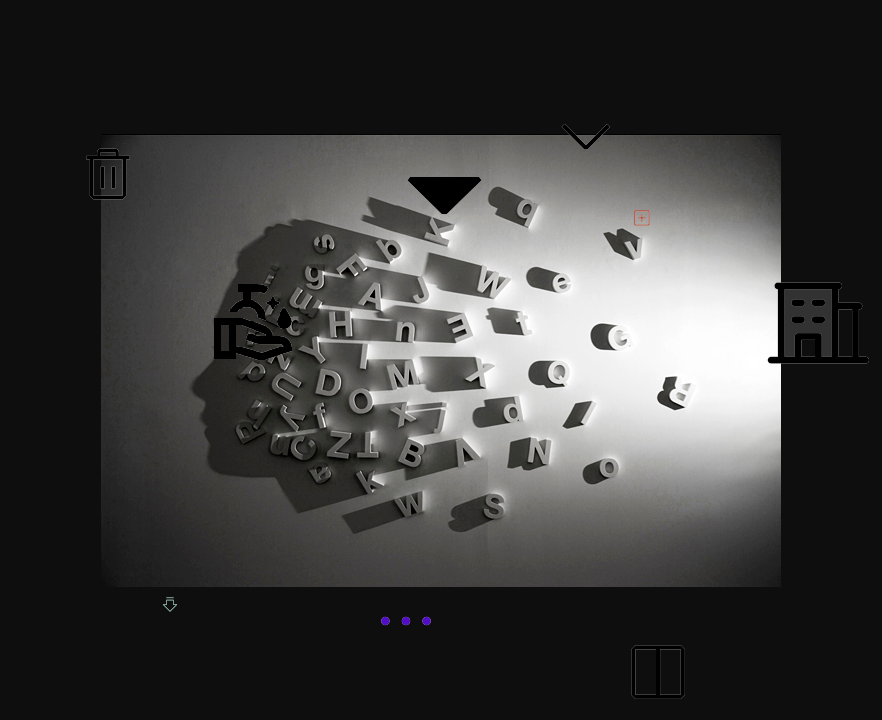 The height and width of the screenshot is (720, 882). I want to click on expand a collapsed section or dropdown menu, so click(586, 135).